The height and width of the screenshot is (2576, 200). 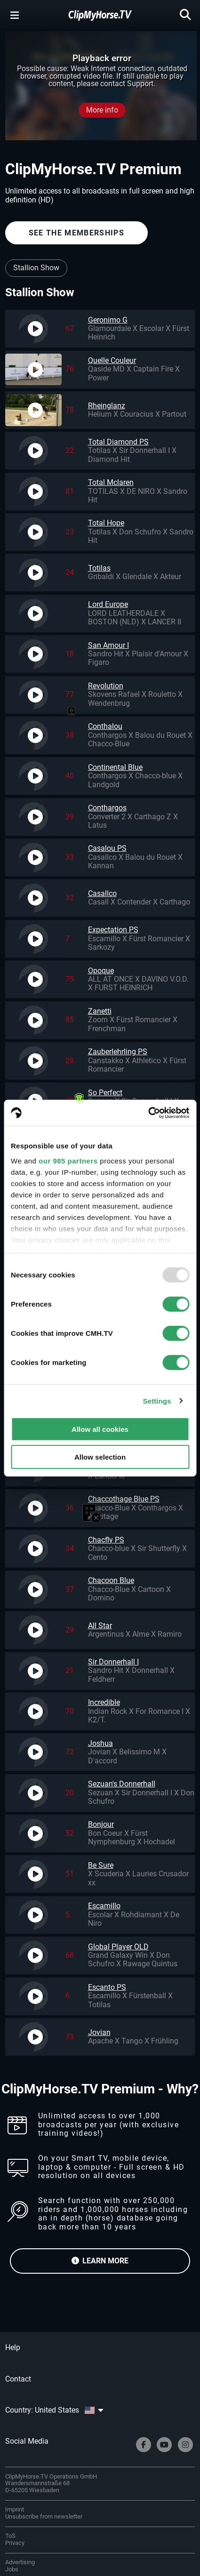 What do you see at coordinates (72, 711) in the screenshot?
I see `access Jewish religious texts` at bounding box center [72, 711].